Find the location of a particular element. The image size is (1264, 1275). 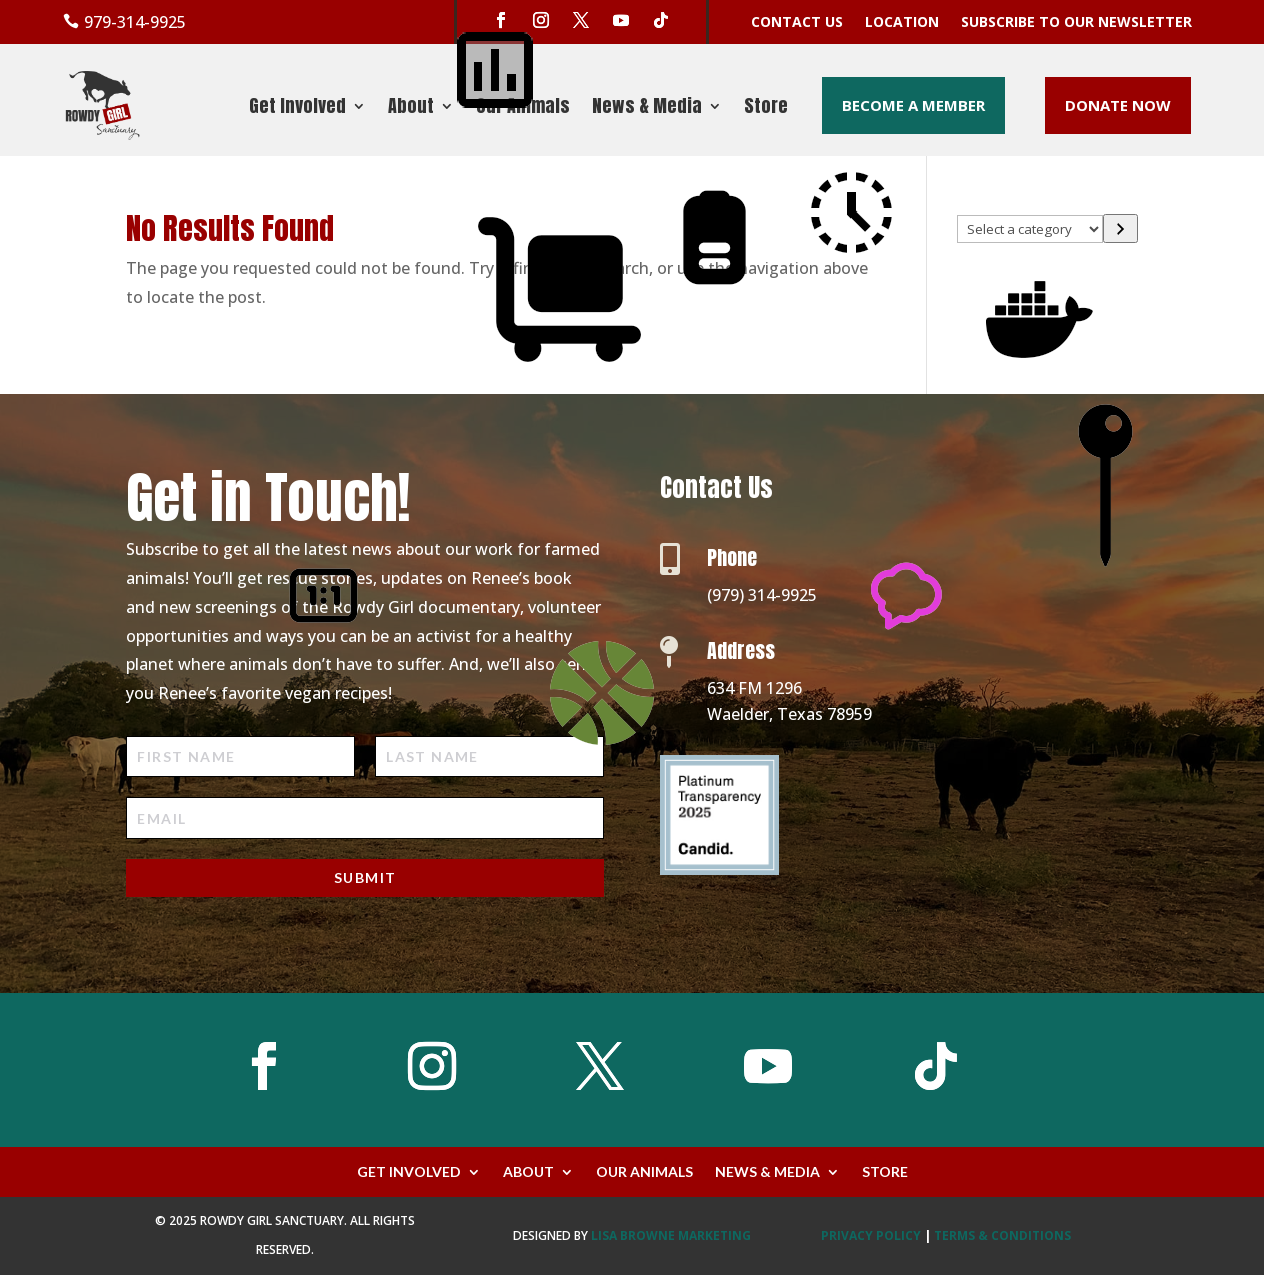

indicates a one-to-one relationship in database or data modeling is located at coordinates (323, 595).